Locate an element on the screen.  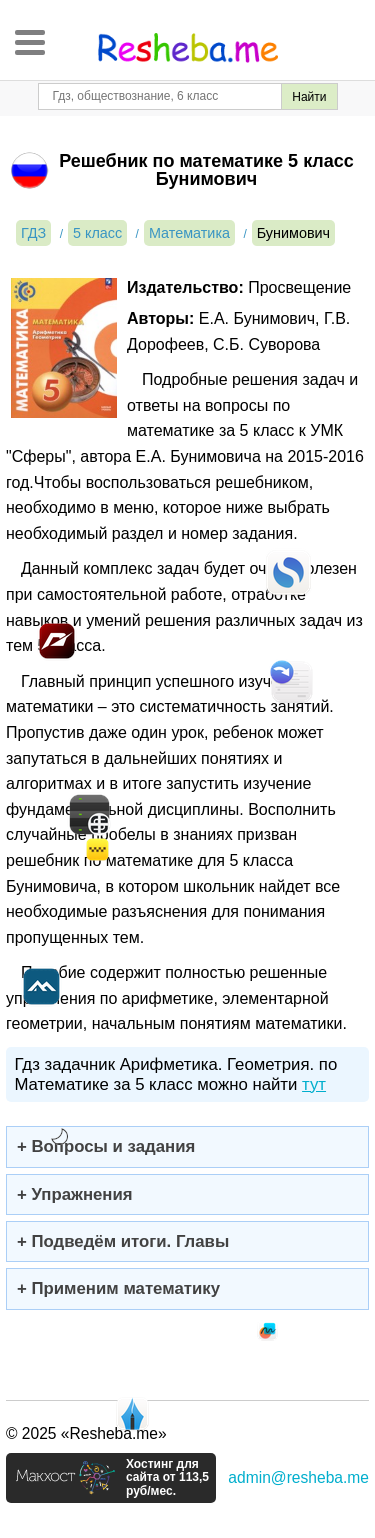
open scrivano writing app is located at coordinates (132, 1413).